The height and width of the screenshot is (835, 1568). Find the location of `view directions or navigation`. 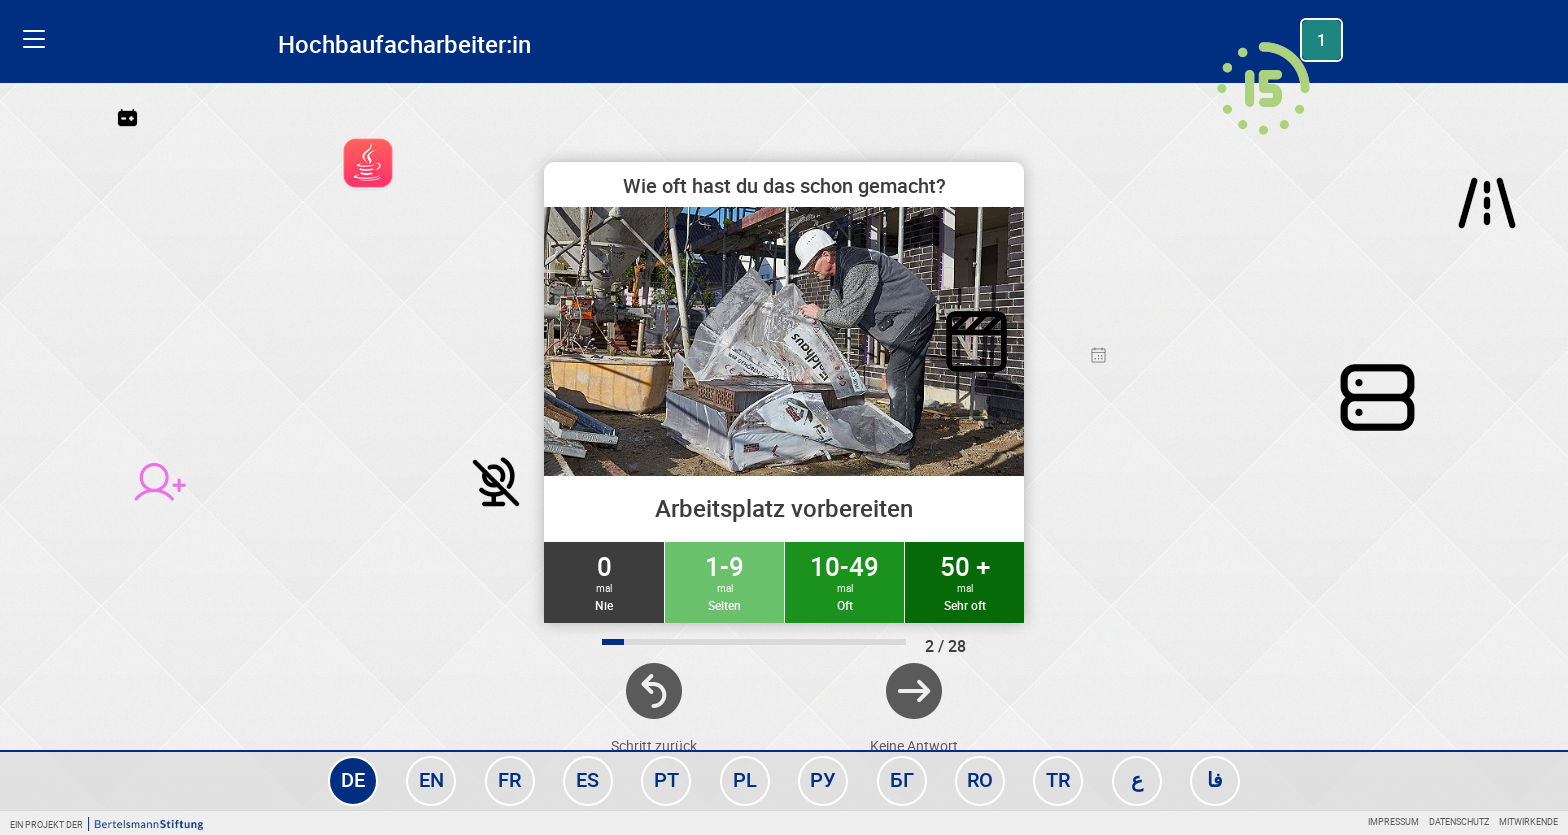

view directions or navigation is located at coordinates (1487, 203).